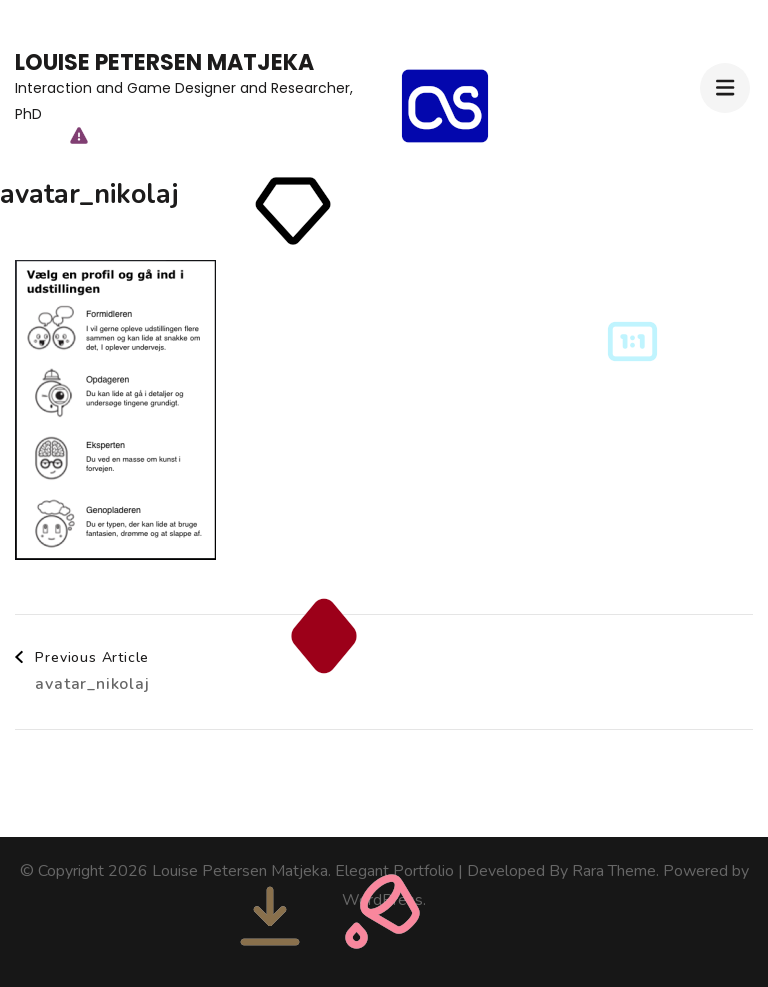 Image resolution: width=768 pixels, height=987 pixels. What do you see at coordinates (632, 341) in the screenshot?
I see `indicates a one-to-one relationship in database or data modeling` at bounding box center [632, 341].